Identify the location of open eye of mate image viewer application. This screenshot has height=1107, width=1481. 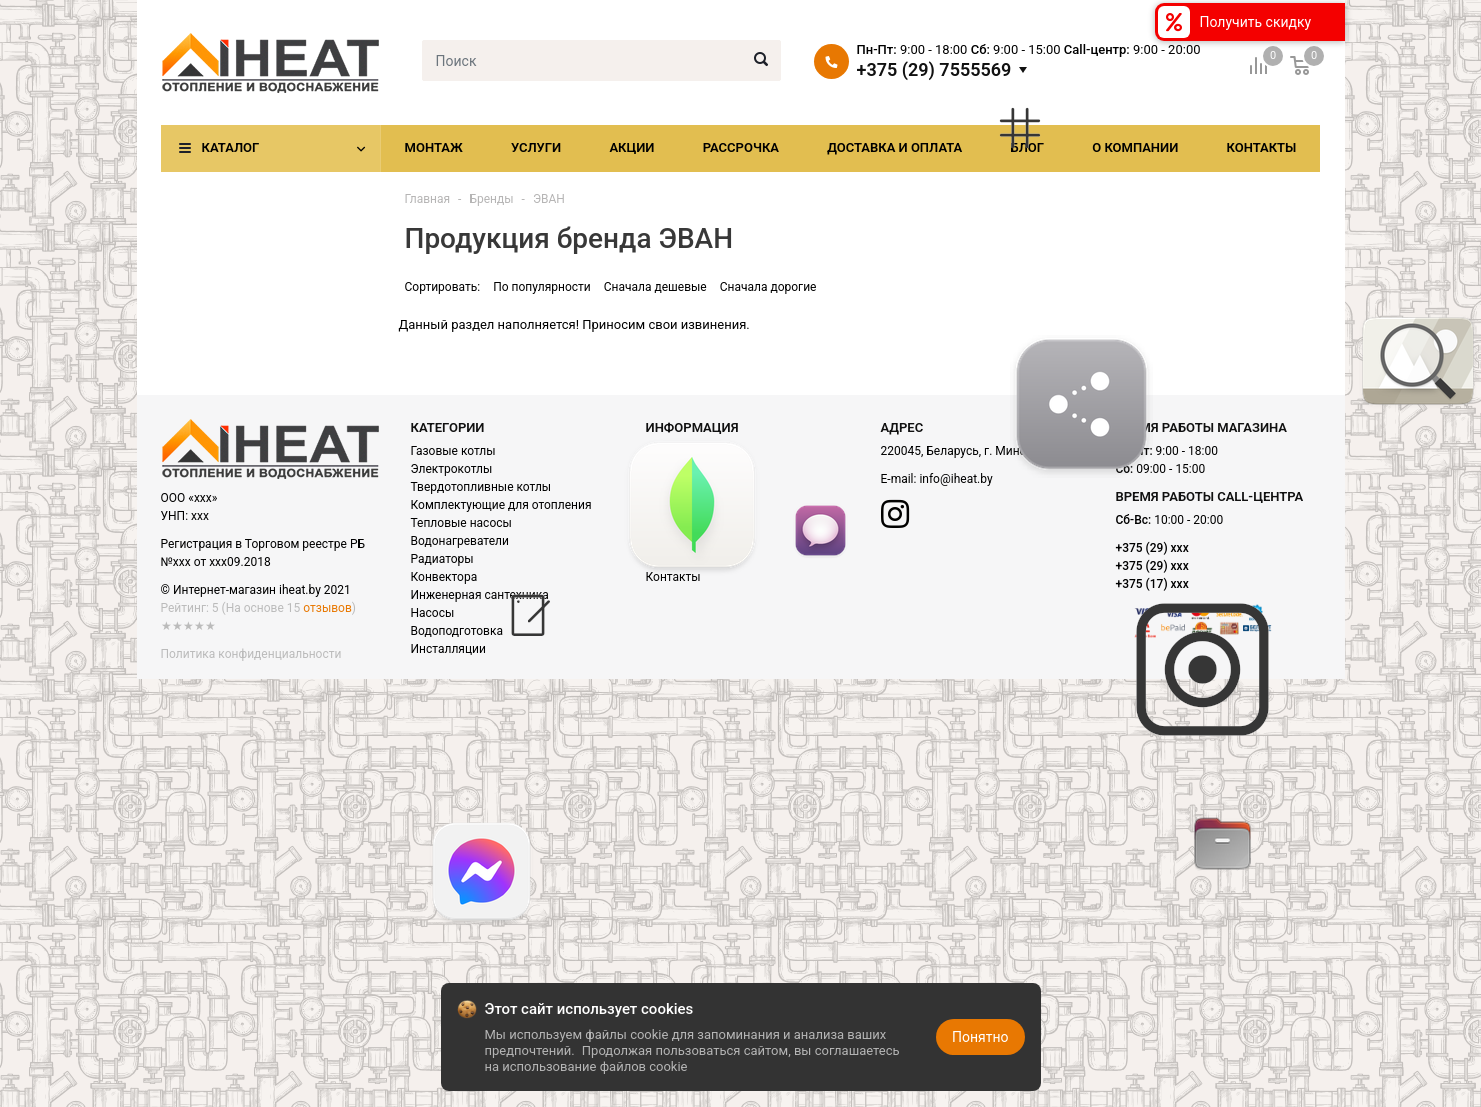
(1418, 361).